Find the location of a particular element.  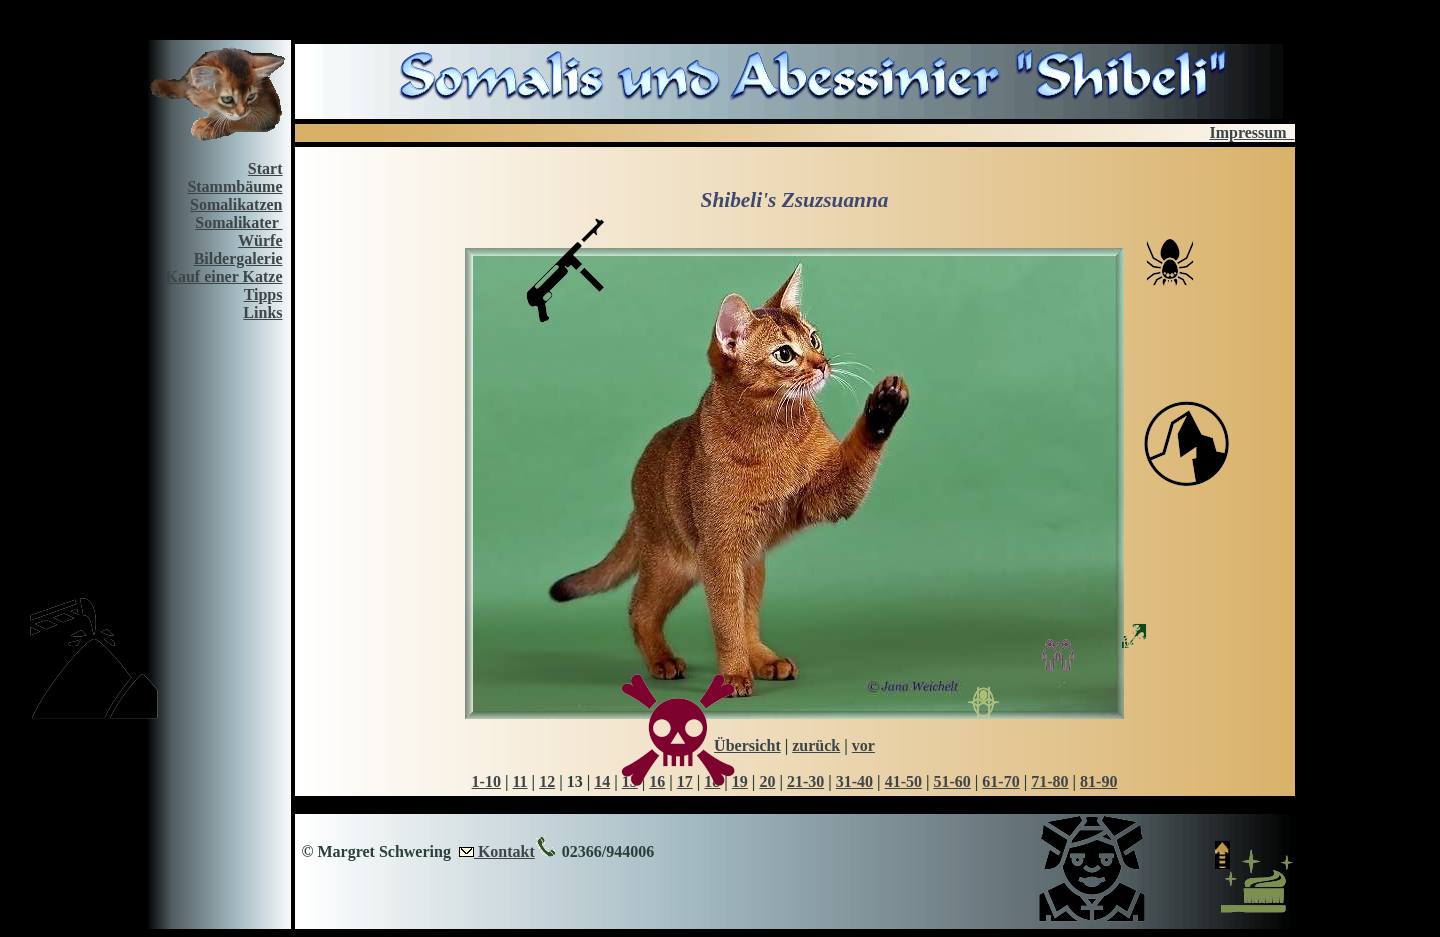

indicates danger or hazardous content warning is located at coordinates (678, 730).